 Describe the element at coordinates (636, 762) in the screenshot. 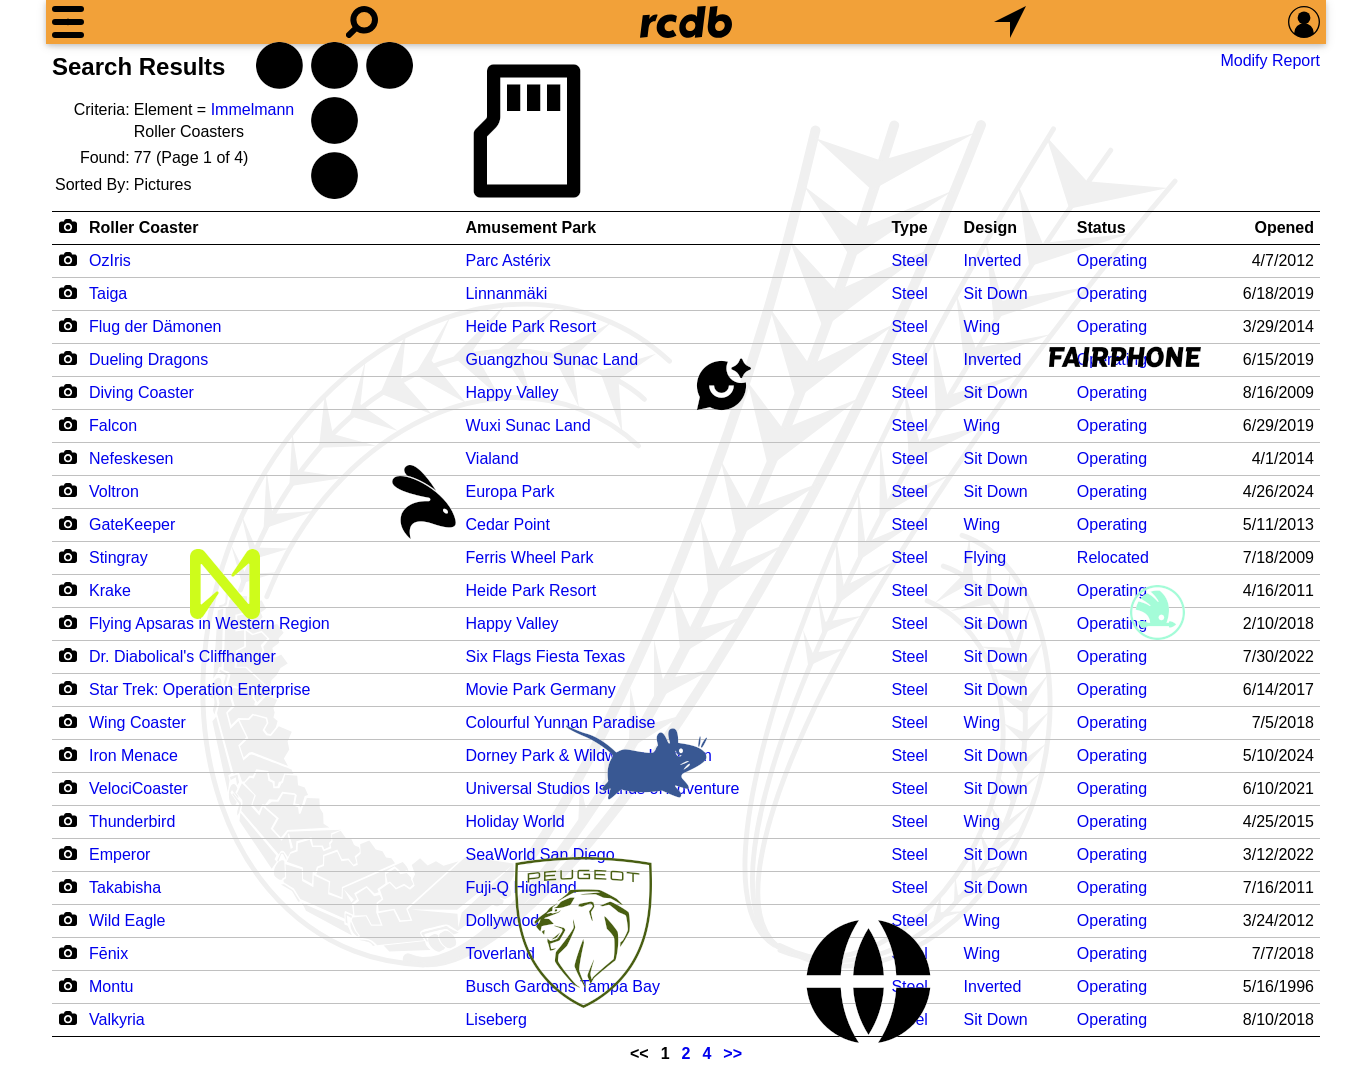

I see `xfce desktop environment logo` at that location.